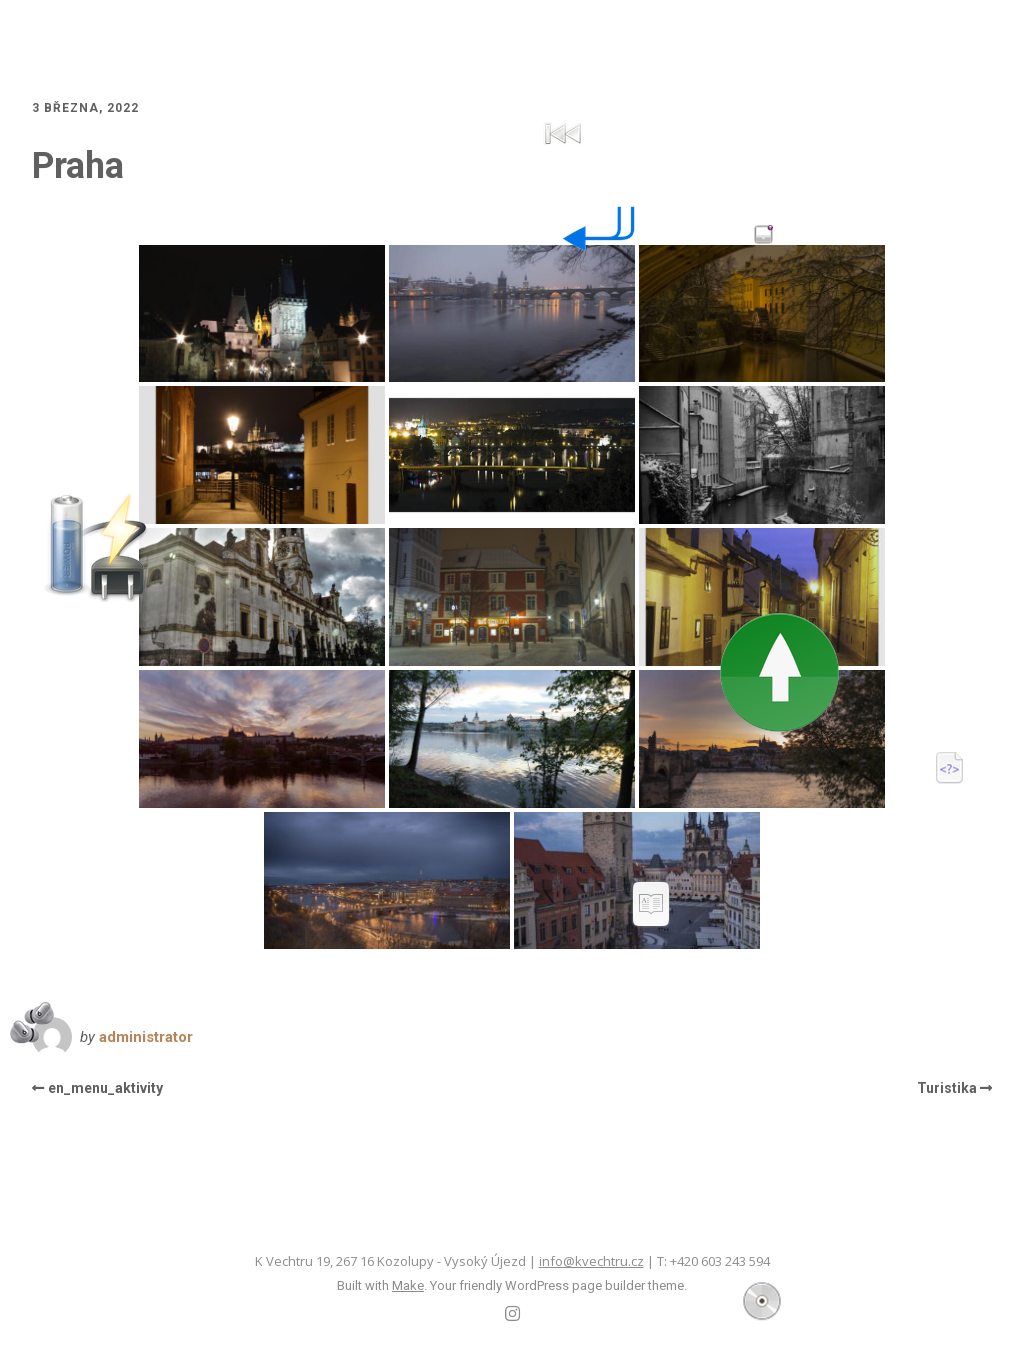 The width and height of the screenshot is (1024, 1369). I want to click on indicates battery is charging with good charge level, so click(93, 546).